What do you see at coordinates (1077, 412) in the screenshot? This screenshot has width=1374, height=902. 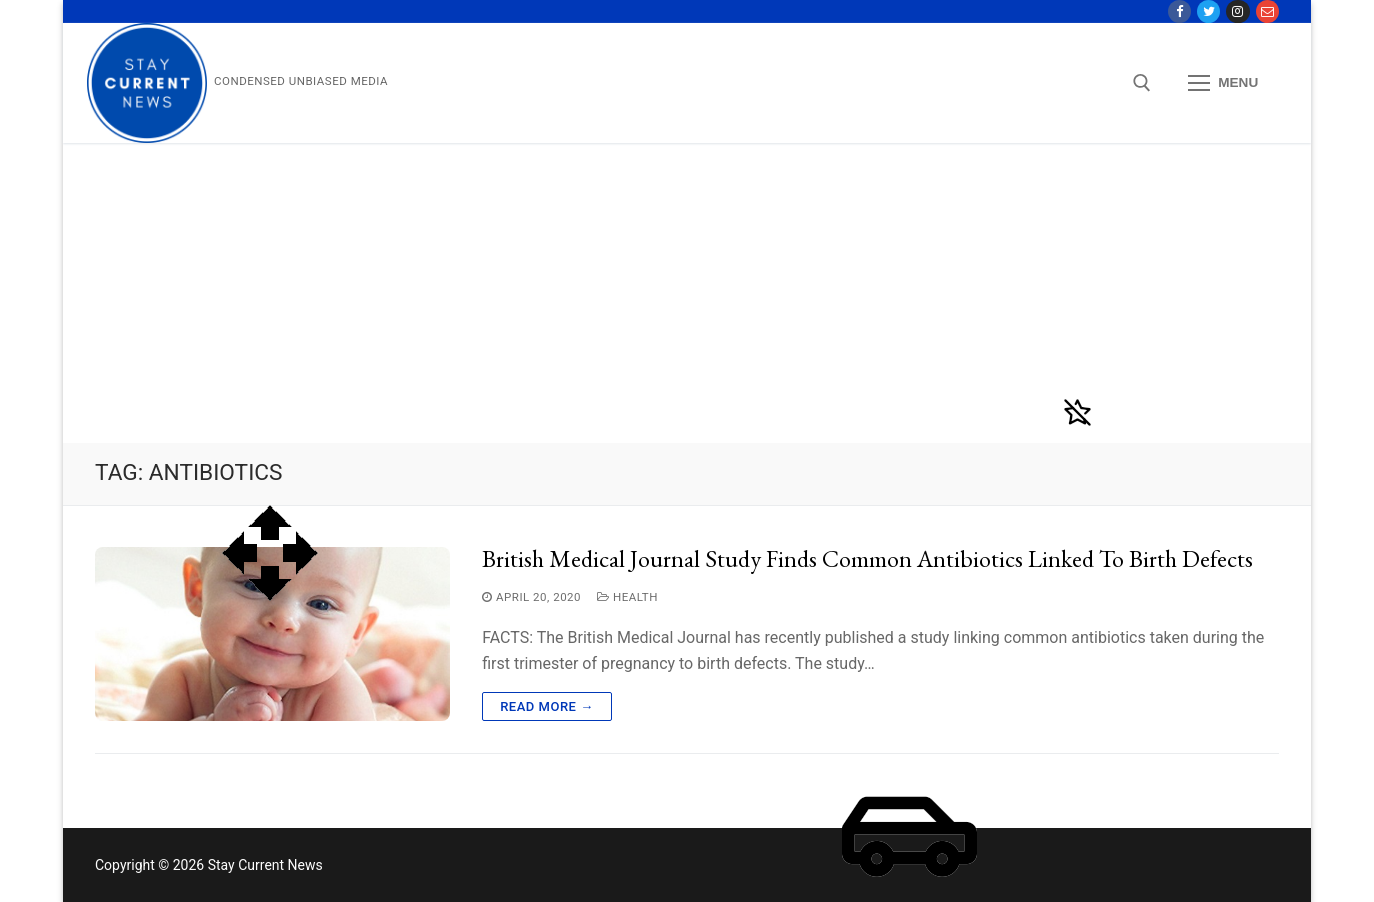 I see `remove from favorites` at bounding box center [1077, 412].